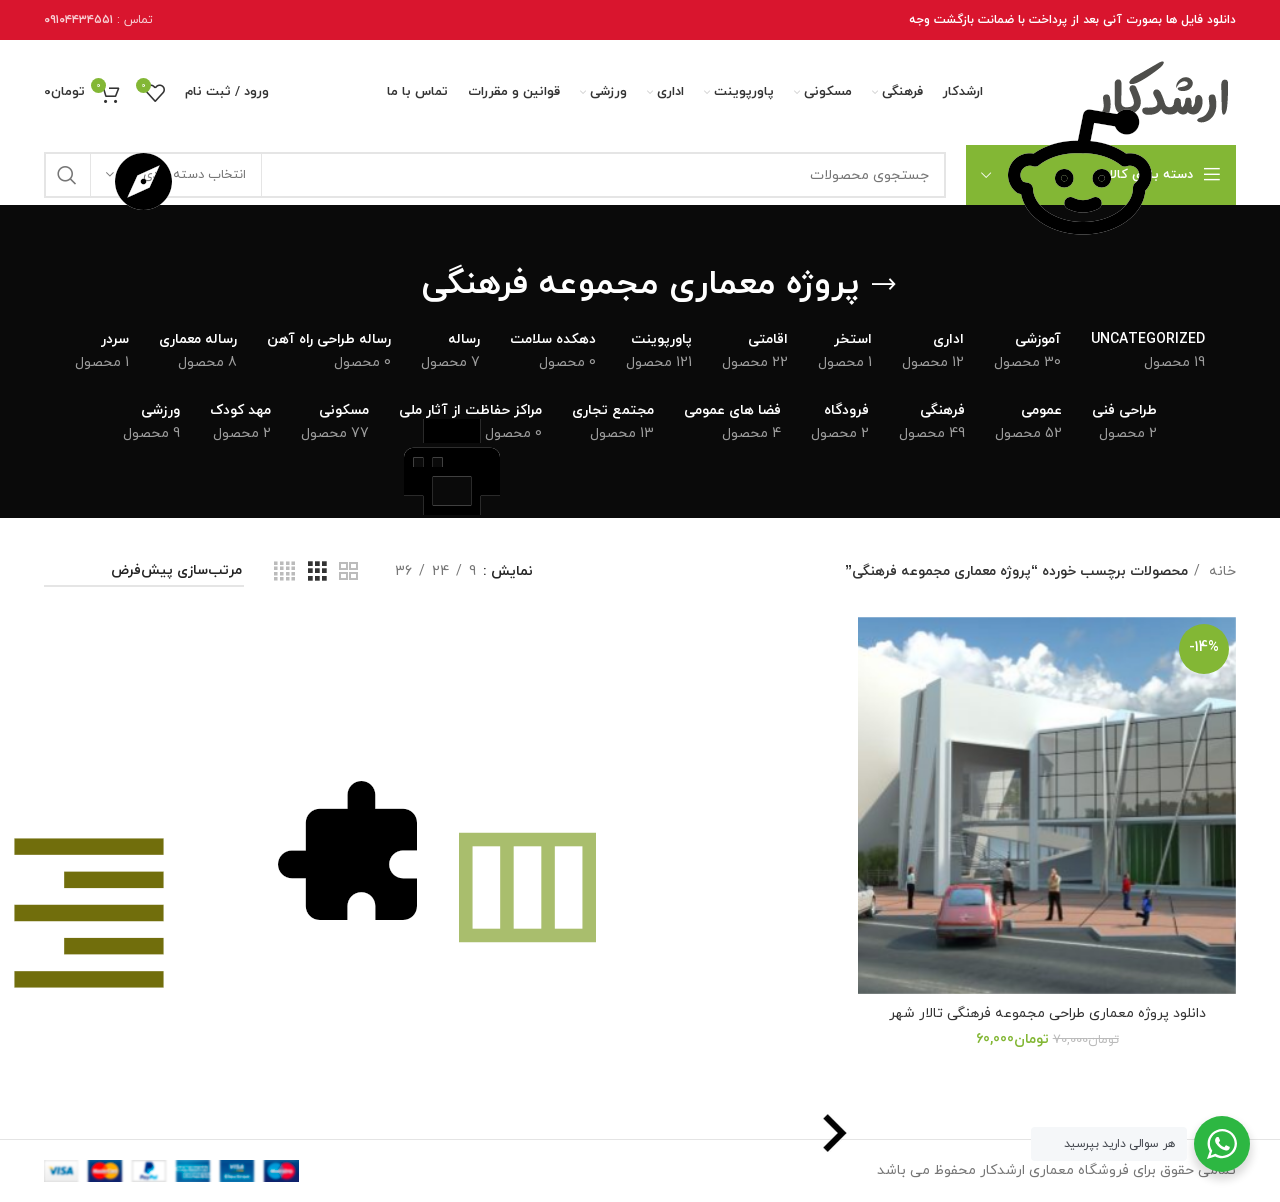 Image resolution: width=1280 pixels, height=1202 pixels. What do you see at coordinates (89, 913) in the screenshot?
I see `align text to the right` at bounding box center [89, 913].